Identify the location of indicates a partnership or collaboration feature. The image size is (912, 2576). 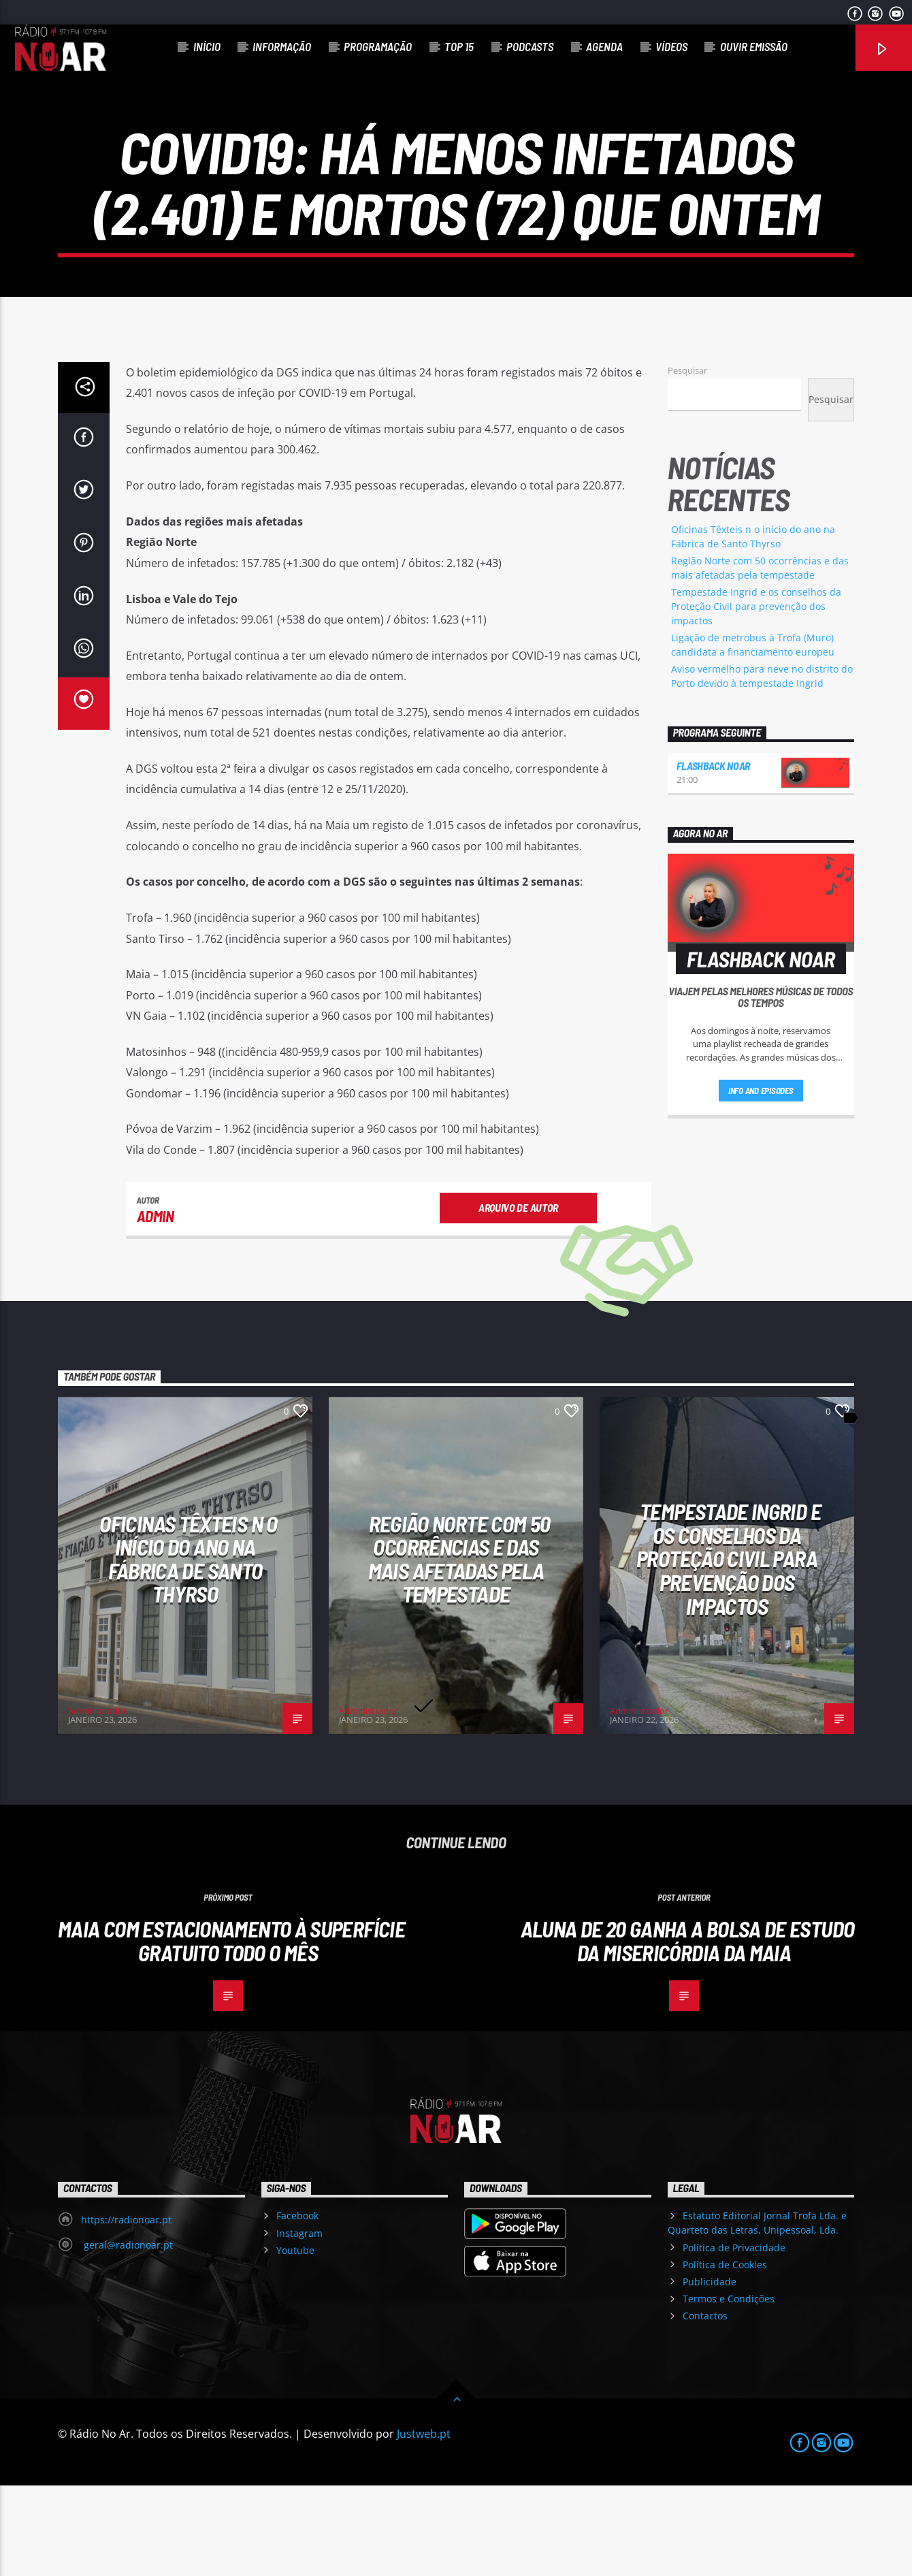
(626, 1266).